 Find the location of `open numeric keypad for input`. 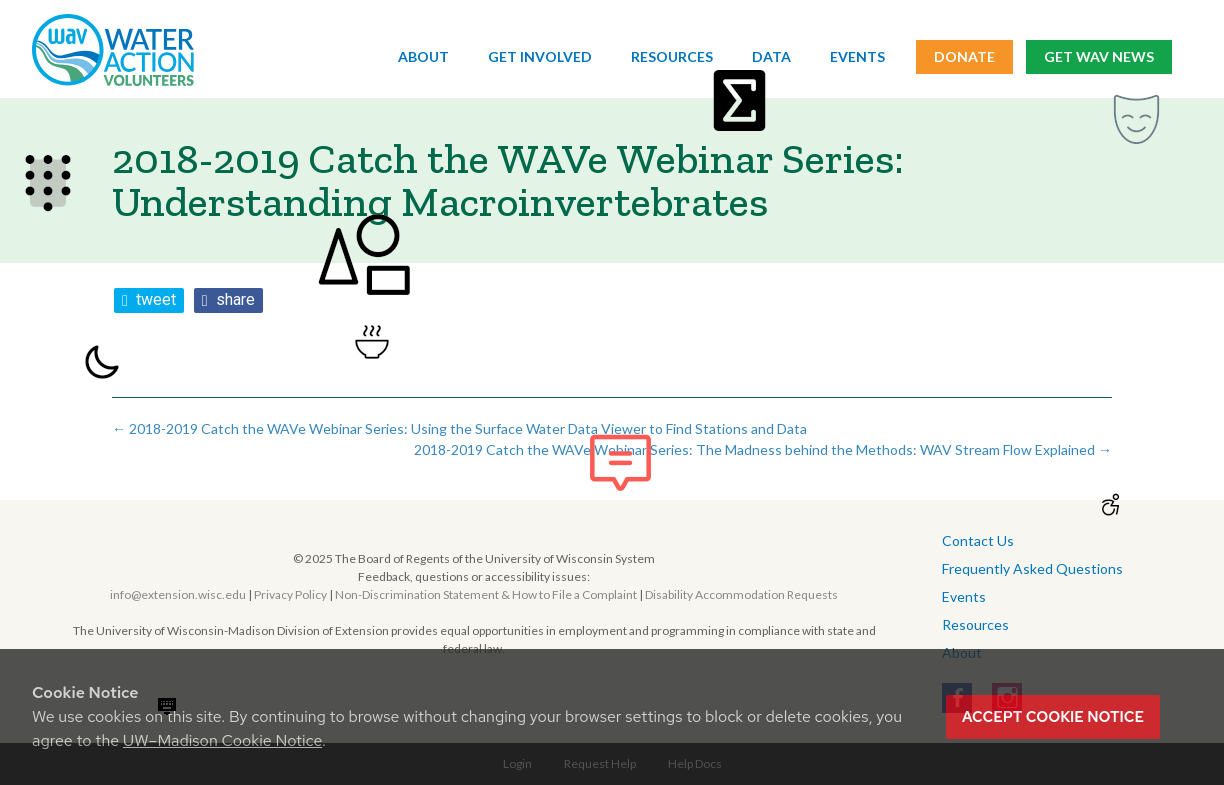

open numeric keypad for input is located at coordinates (48, 182).